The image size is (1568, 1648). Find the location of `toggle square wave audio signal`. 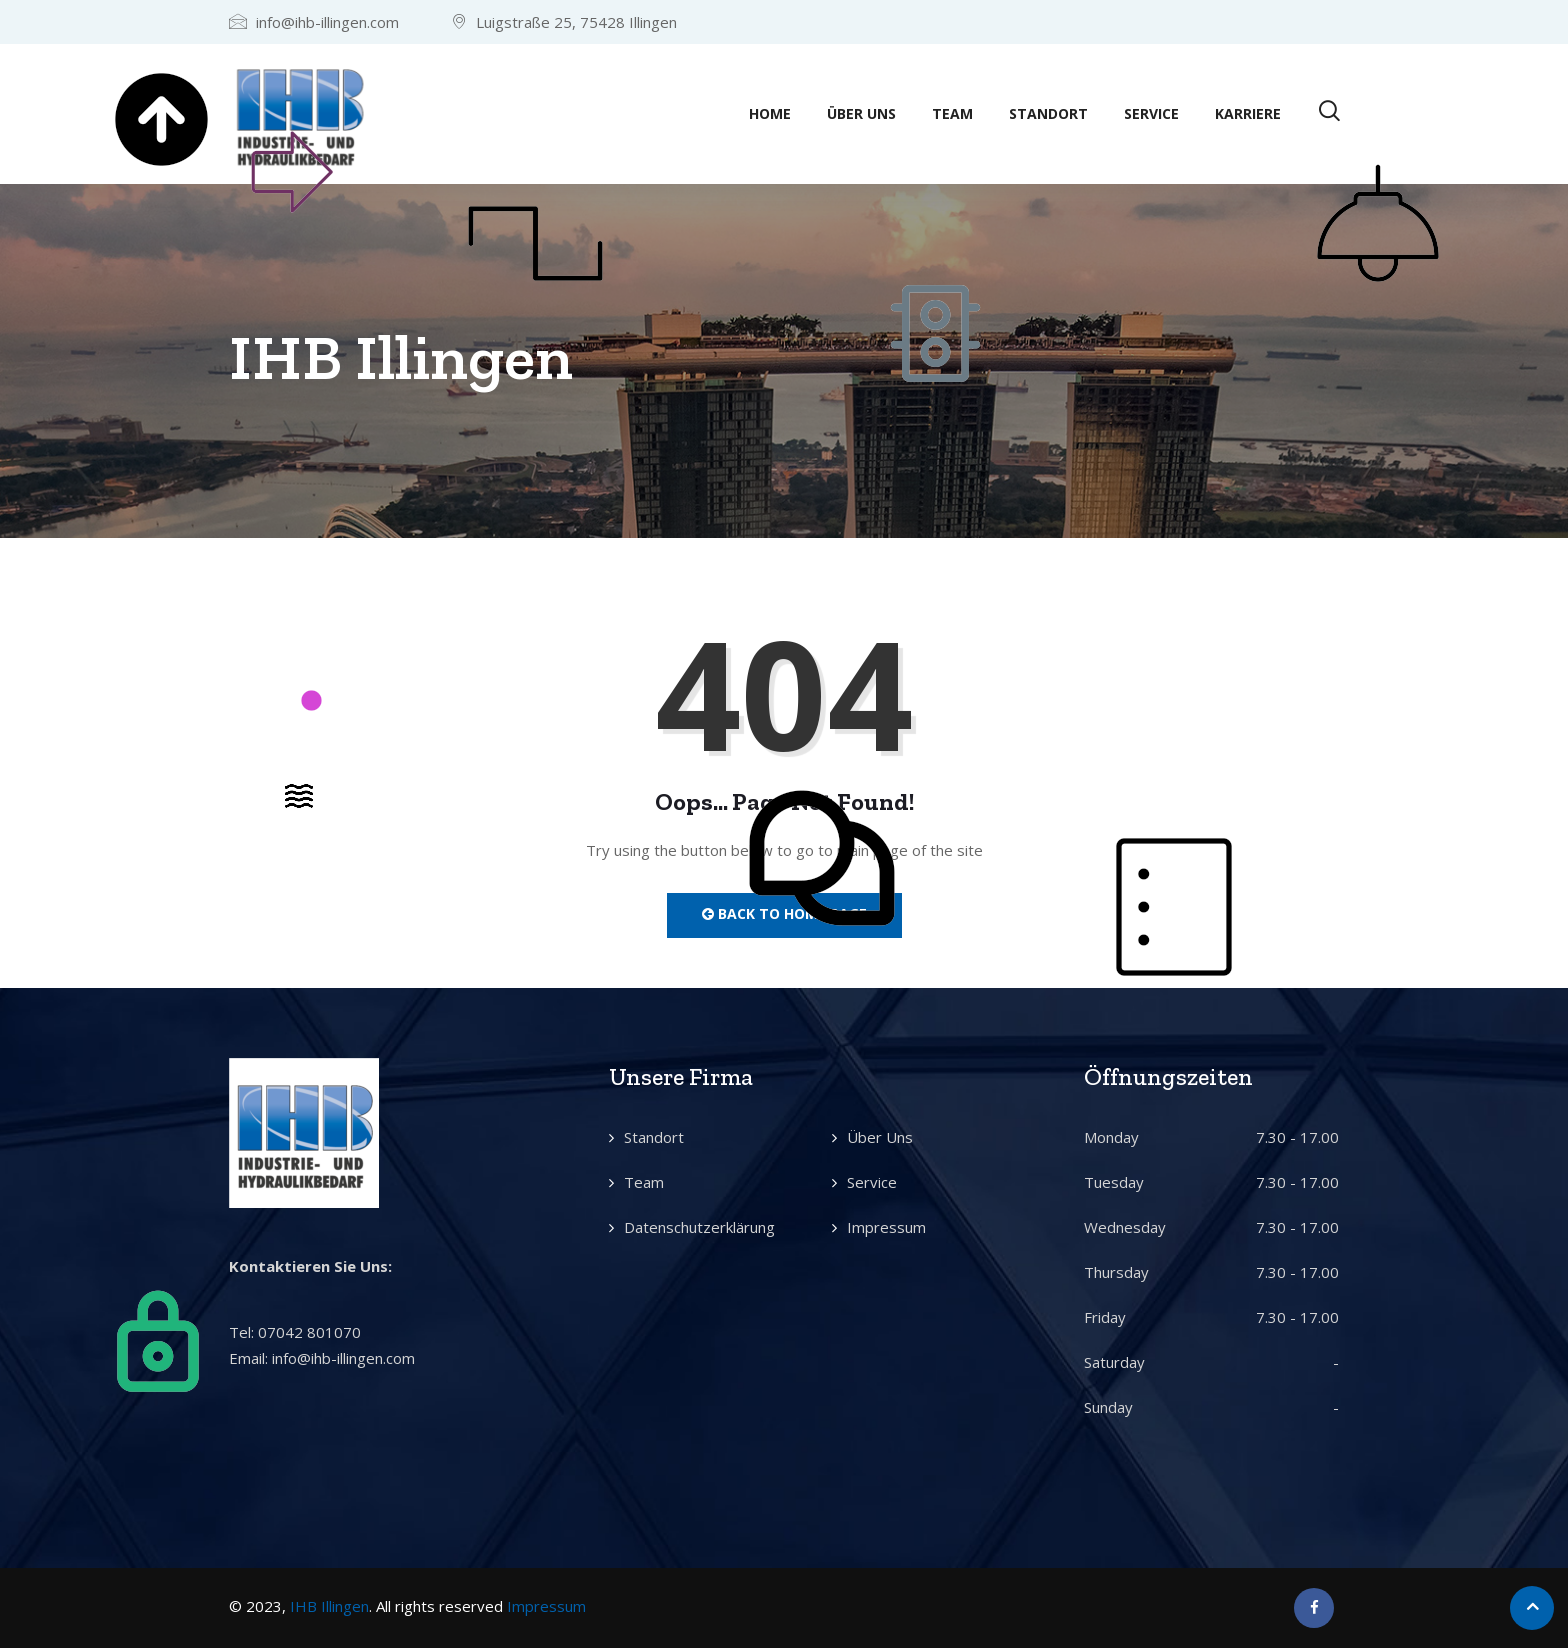

toggle square wave audio signal is located at coordinates (535, 243).